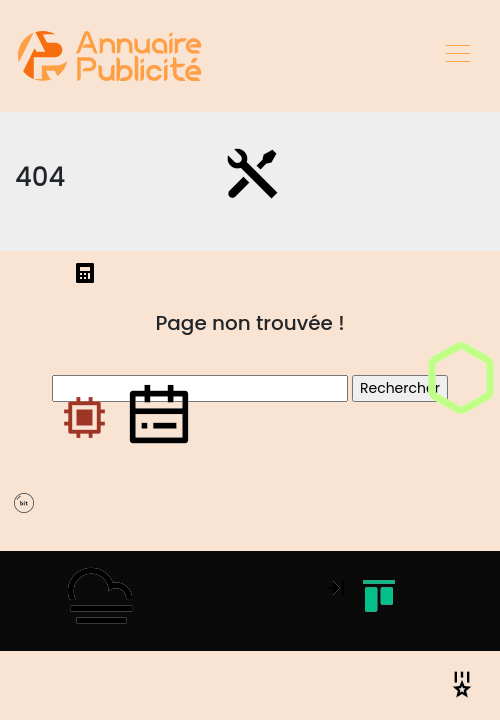 Image resolution: width=500 pixels, height=720 pixels. I want to click on open the calculator app, so click(85, 273).